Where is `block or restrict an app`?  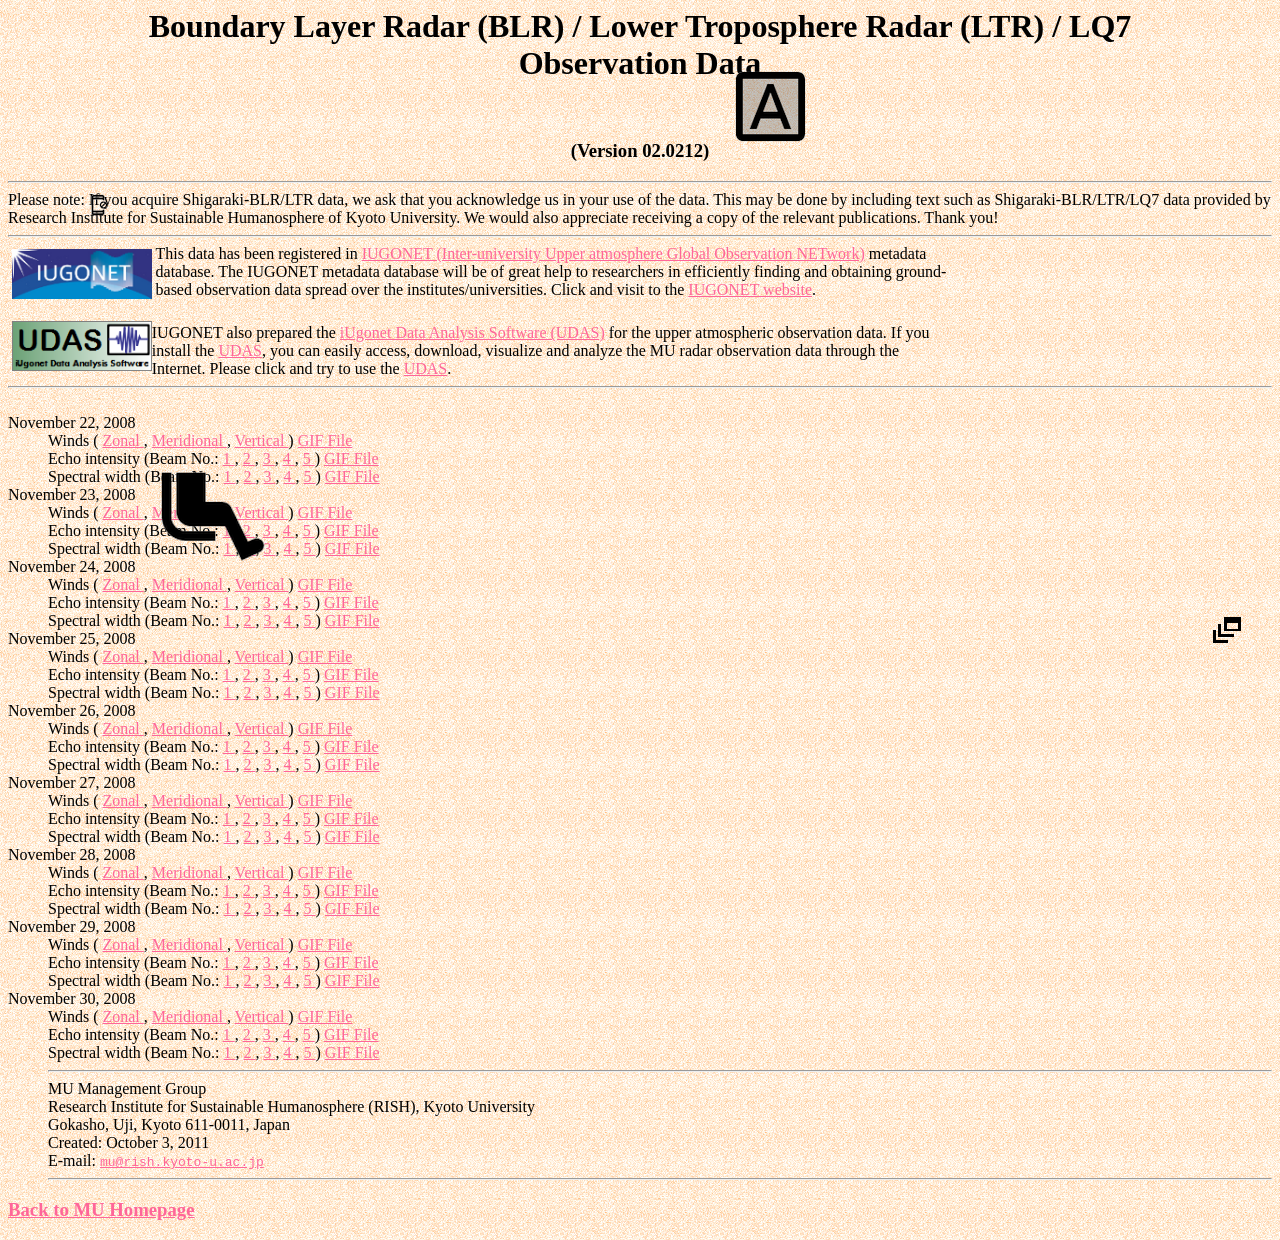 block or restrict an app is located at coordinates (98, 205).